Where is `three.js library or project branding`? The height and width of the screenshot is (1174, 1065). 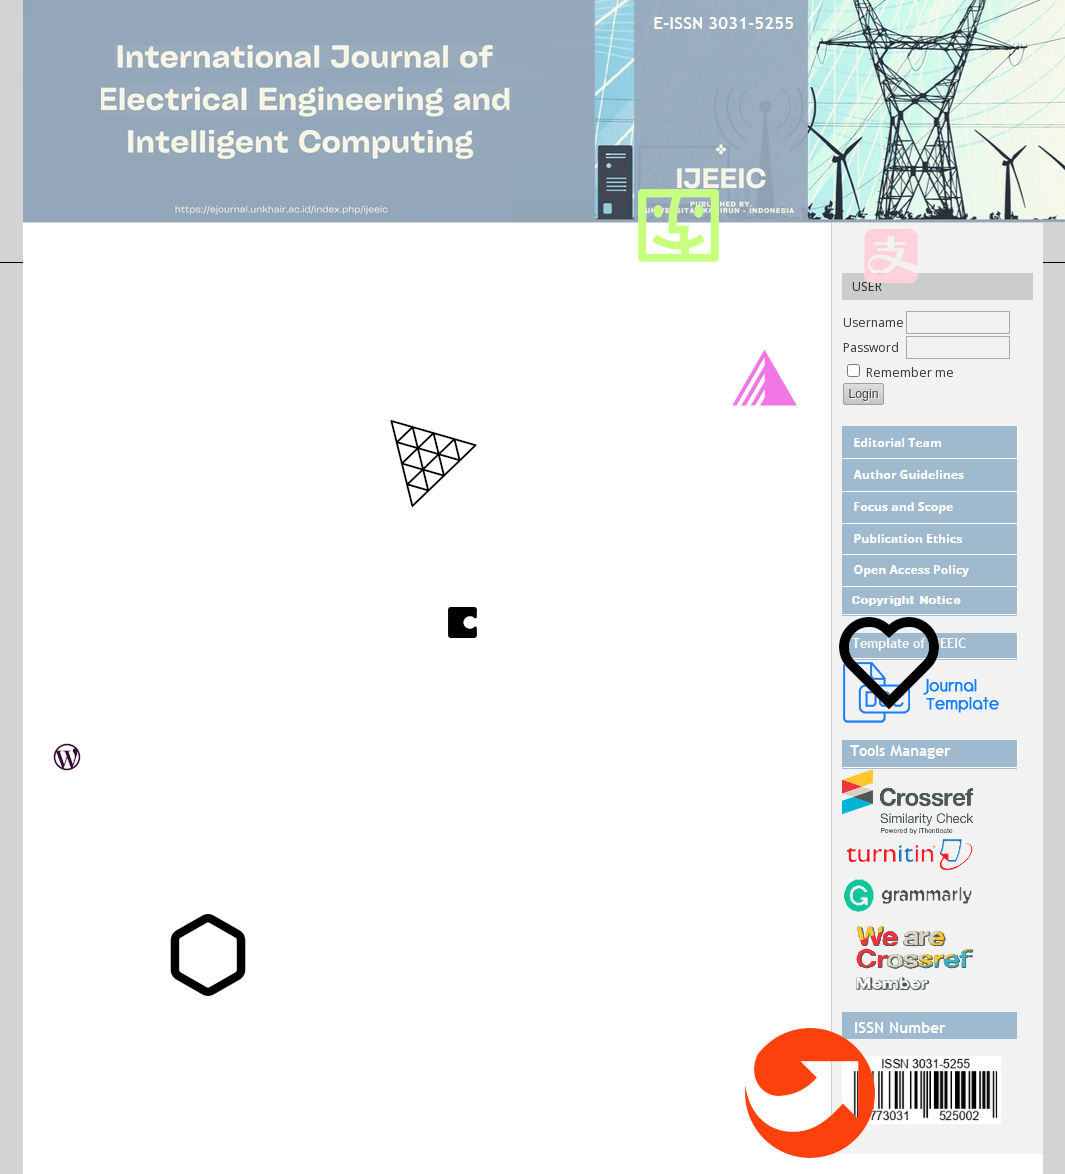 three.js library or project branding is located at coordinates (433, 463).